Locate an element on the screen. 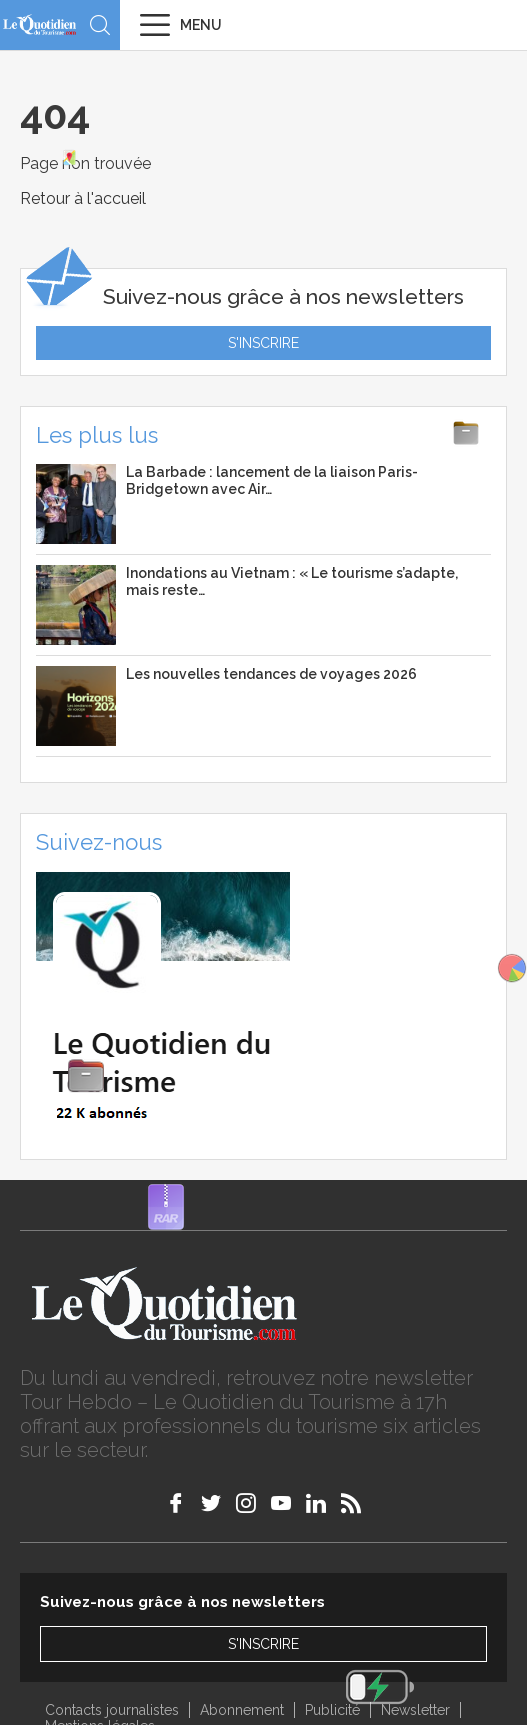  open the nautilus file manager is located at coordinates (86, 1075).